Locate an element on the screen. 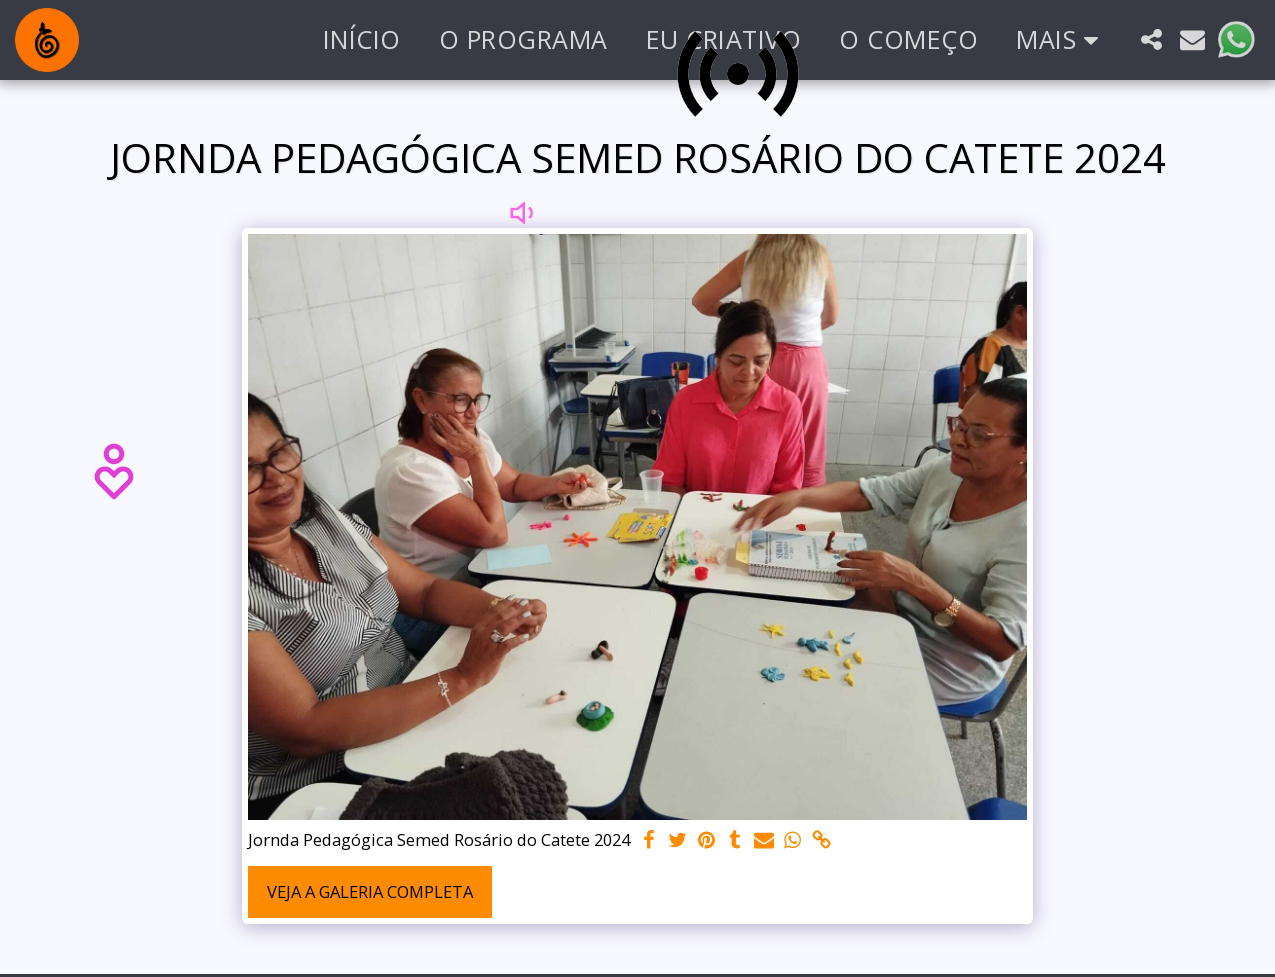 This screenshot has width=1275, height=977. empathize or show compassion for others is located at coordinates (114, 472).